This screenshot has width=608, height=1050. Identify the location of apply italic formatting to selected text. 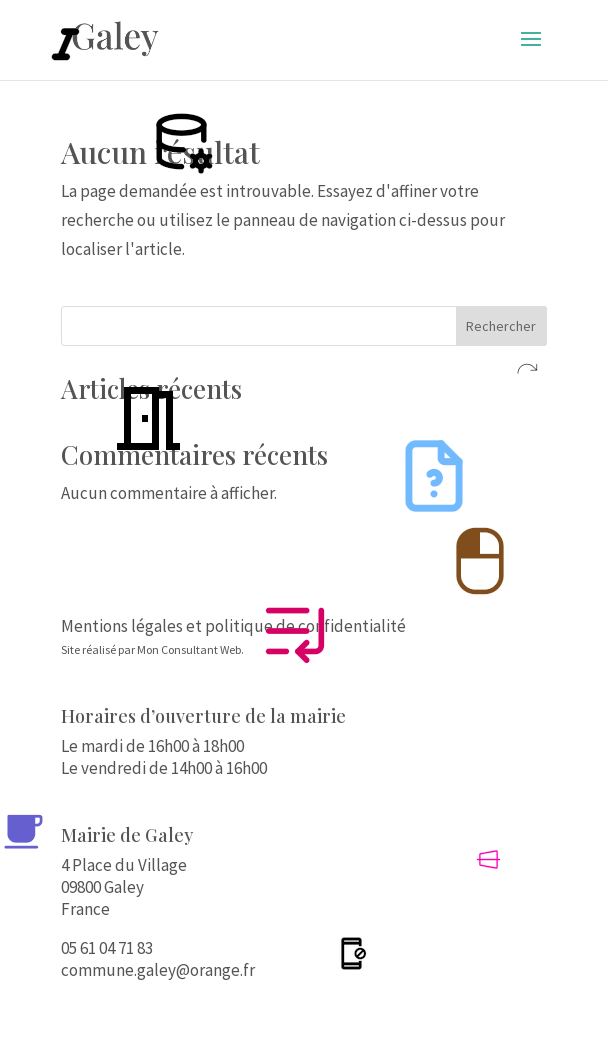
(65, 46).